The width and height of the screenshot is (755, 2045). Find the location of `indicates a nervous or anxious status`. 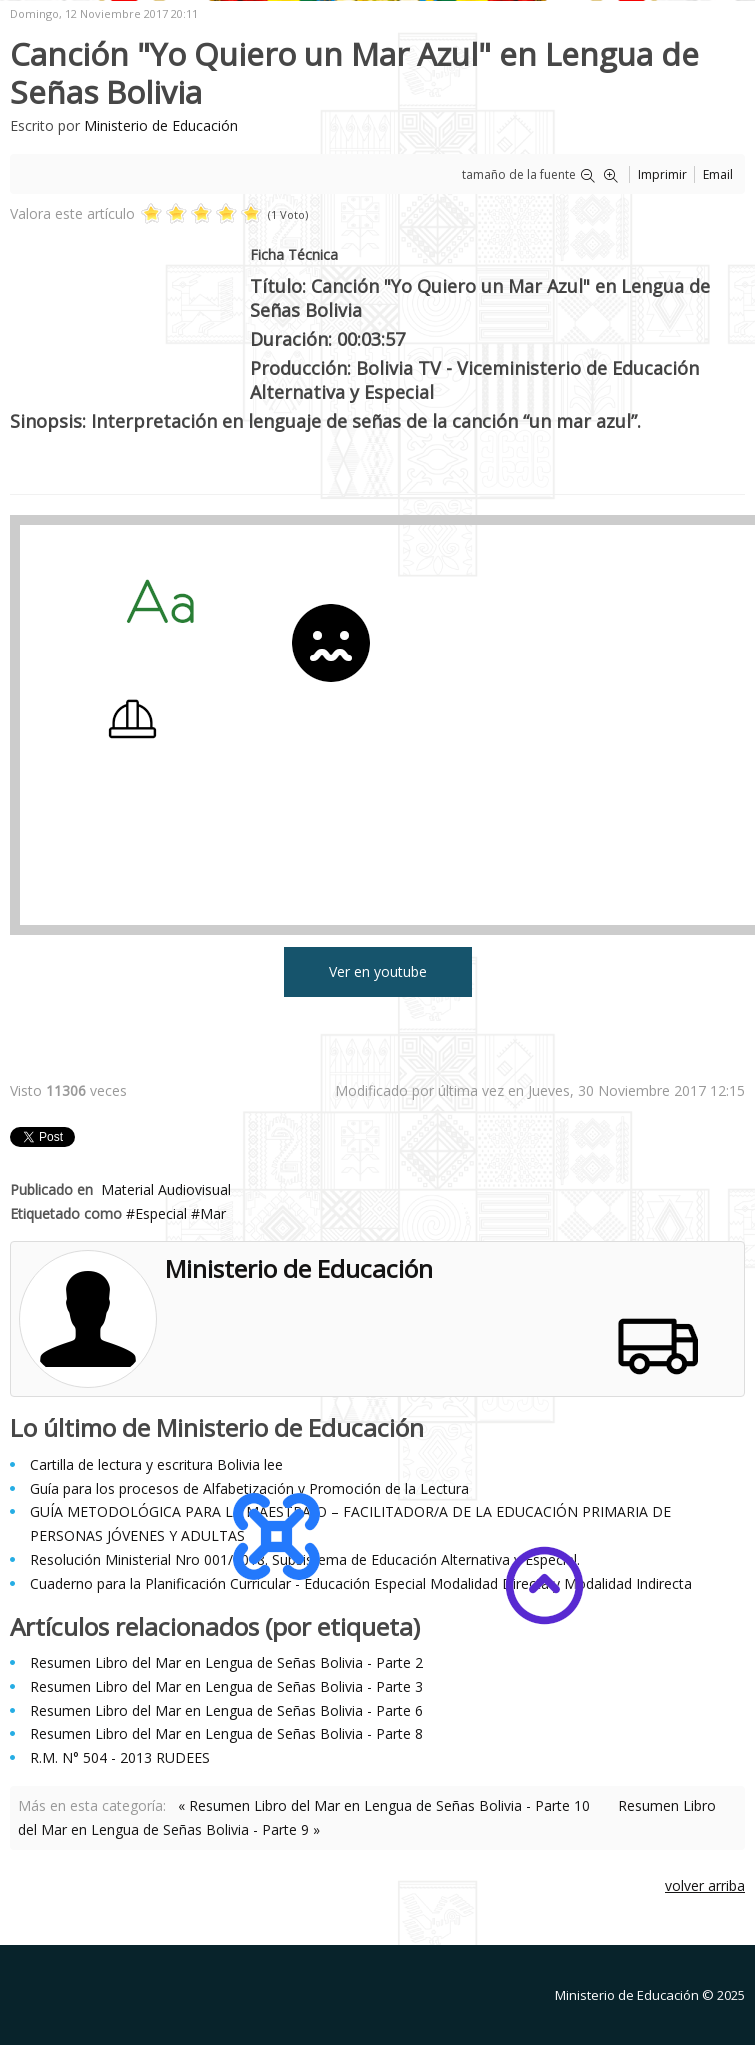

indicates a nervous or anxious status is located at coordinates (331, 643).